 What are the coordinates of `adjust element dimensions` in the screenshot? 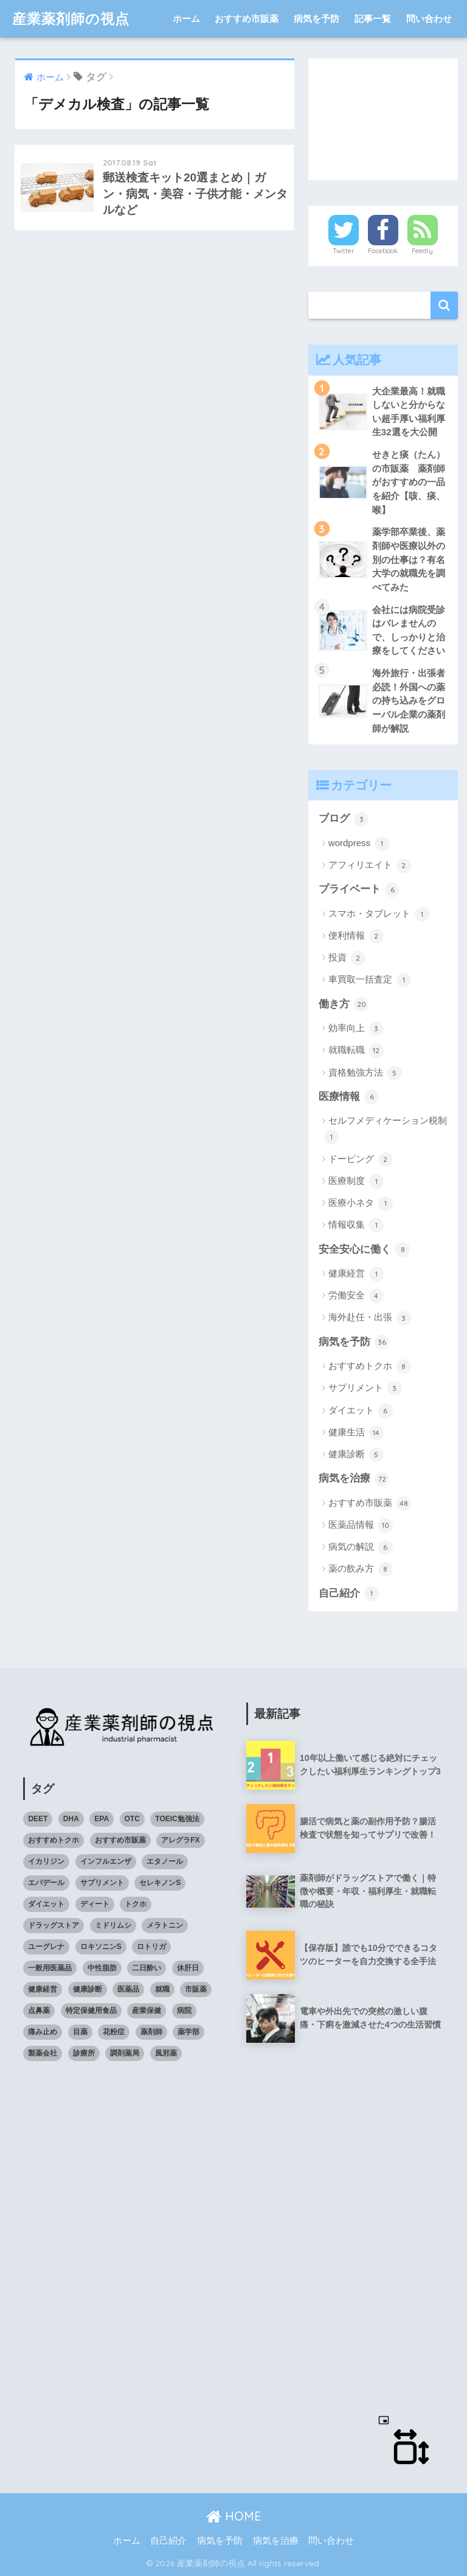 It's located at (411, 2446).